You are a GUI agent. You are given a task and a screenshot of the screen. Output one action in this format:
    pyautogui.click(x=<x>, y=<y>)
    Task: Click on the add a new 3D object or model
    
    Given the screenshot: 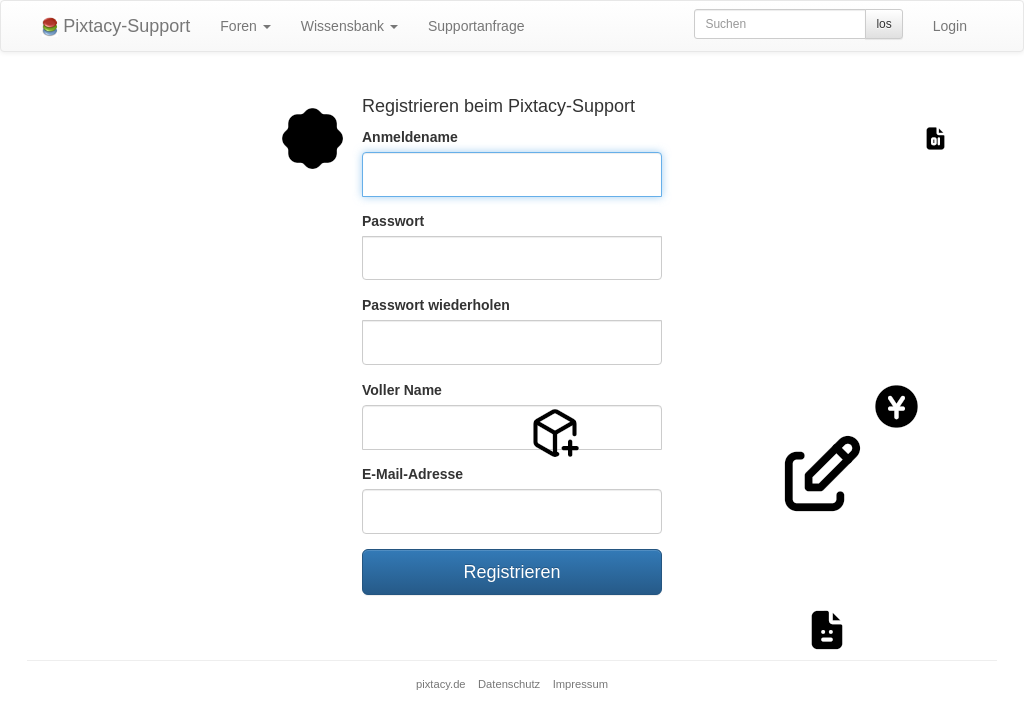 What is the action you would take?
    pyautogui.click(x=555, y=433)
    